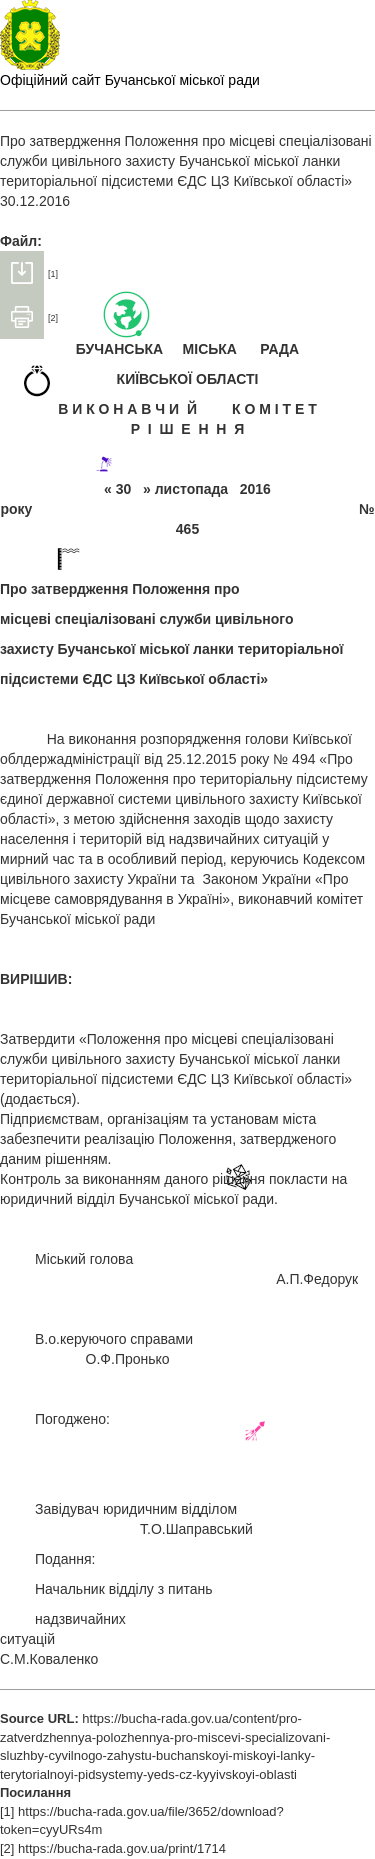 The height and width of the screenshot is (1859, 375). Describe the element at coordinates (239, 1177) in the screenshot. I see `view your gem balance or currency` at that location.